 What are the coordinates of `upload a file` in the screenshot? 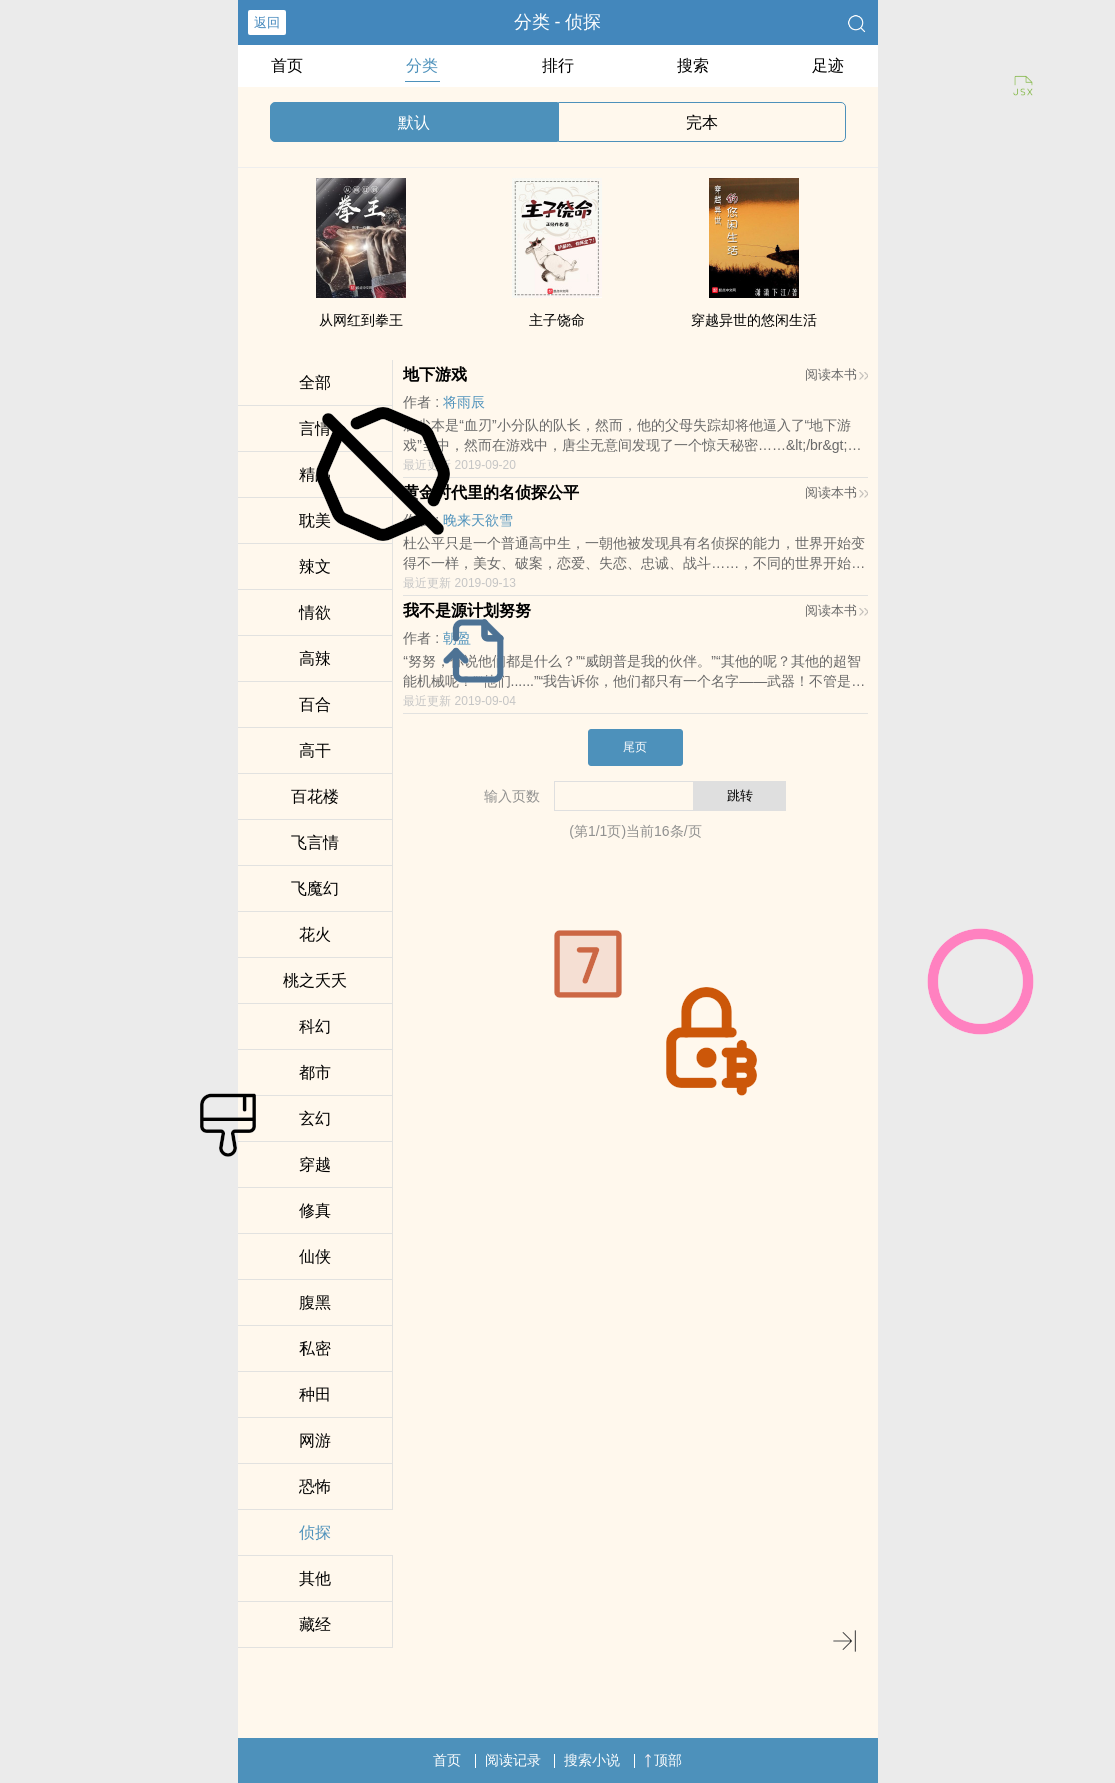 It's located at (475, 651).